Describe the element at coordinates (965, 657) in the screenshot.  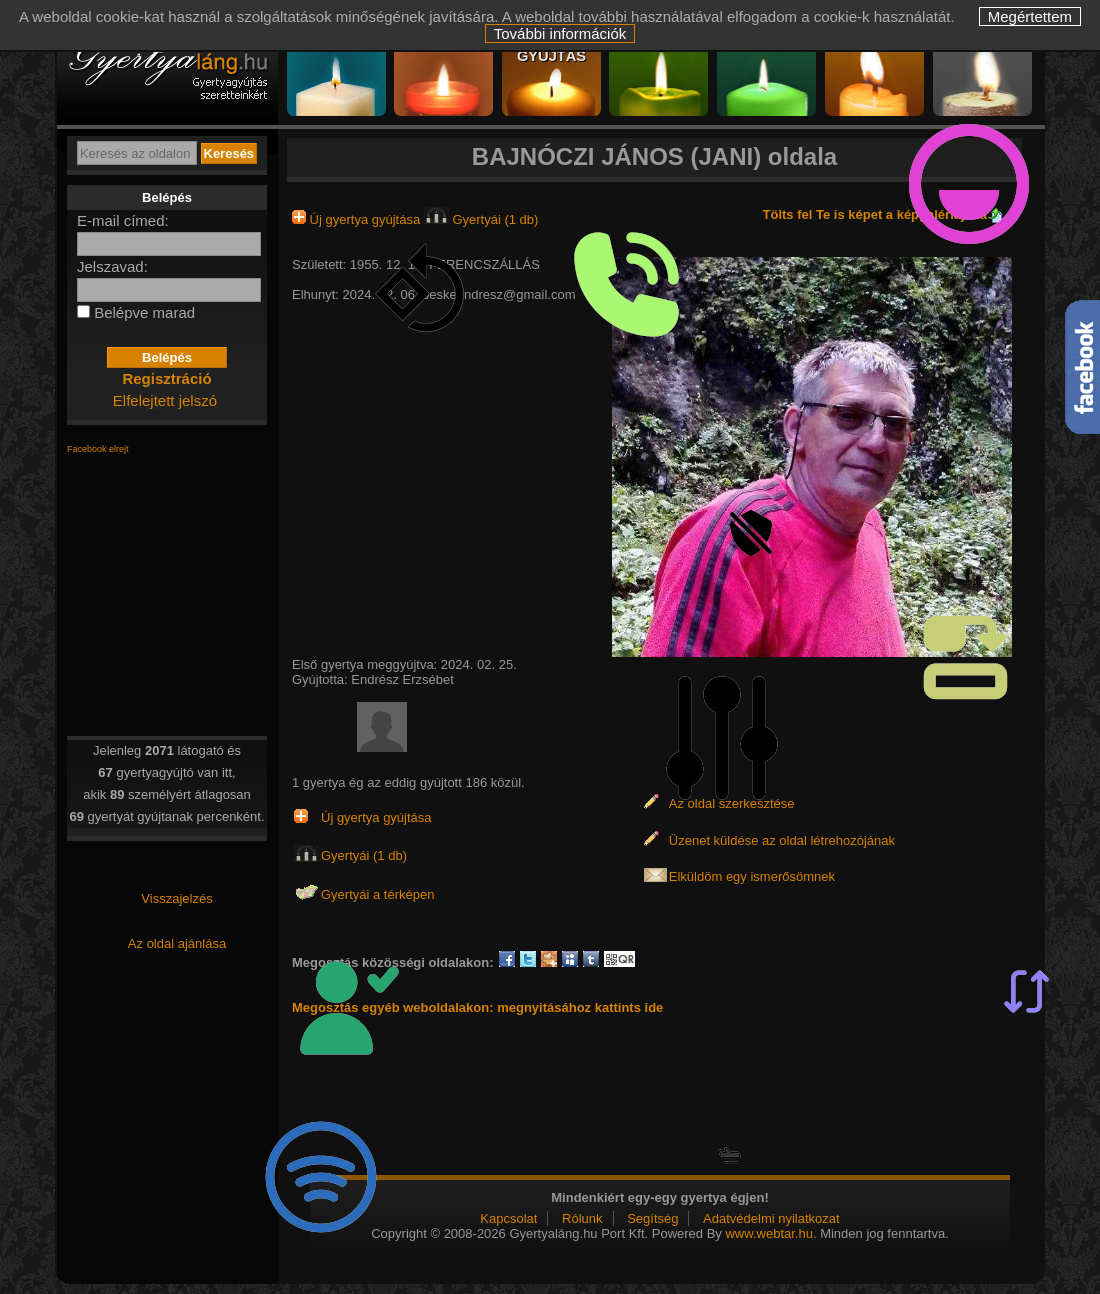
I see `view predecessor tasks in a workflow` at that location.